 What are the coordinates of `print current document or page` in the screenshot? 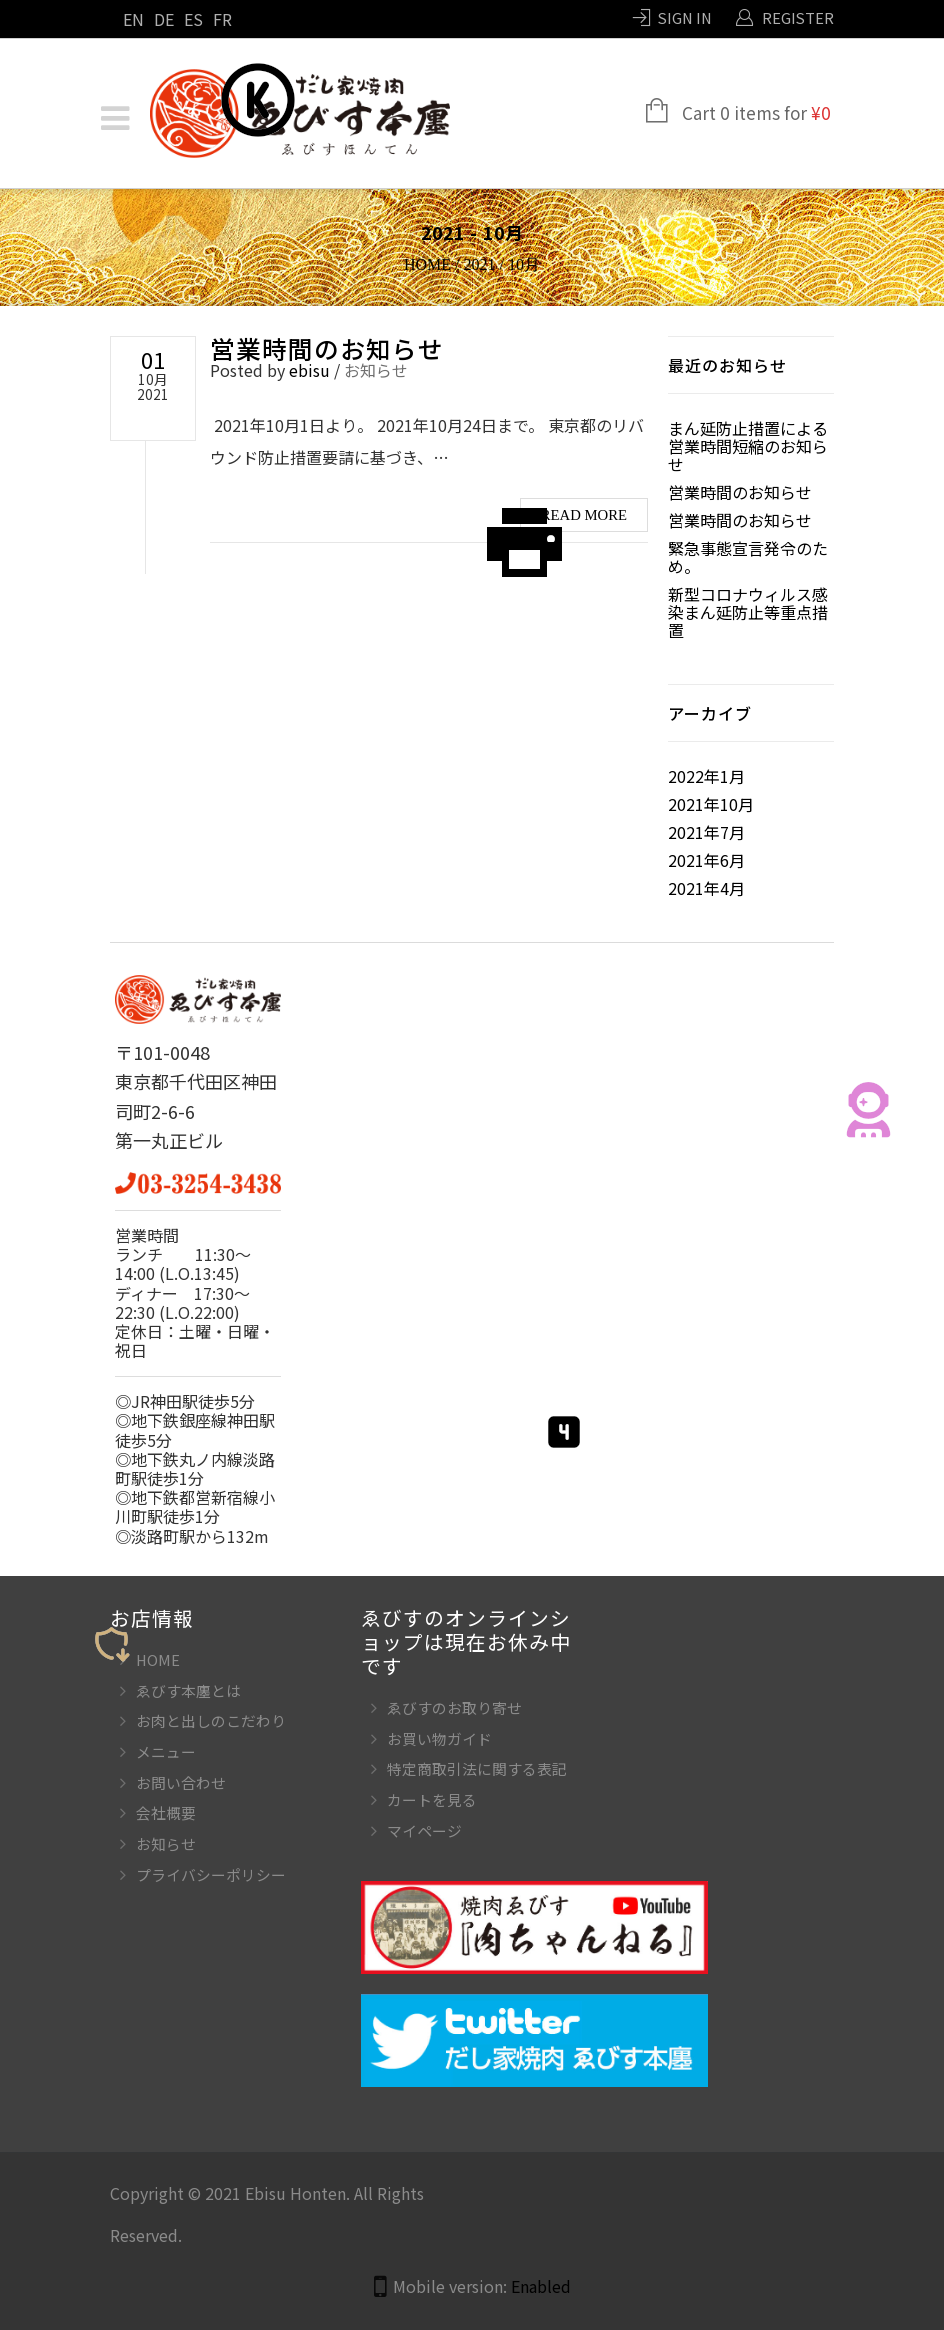 It's located at (524, 542).